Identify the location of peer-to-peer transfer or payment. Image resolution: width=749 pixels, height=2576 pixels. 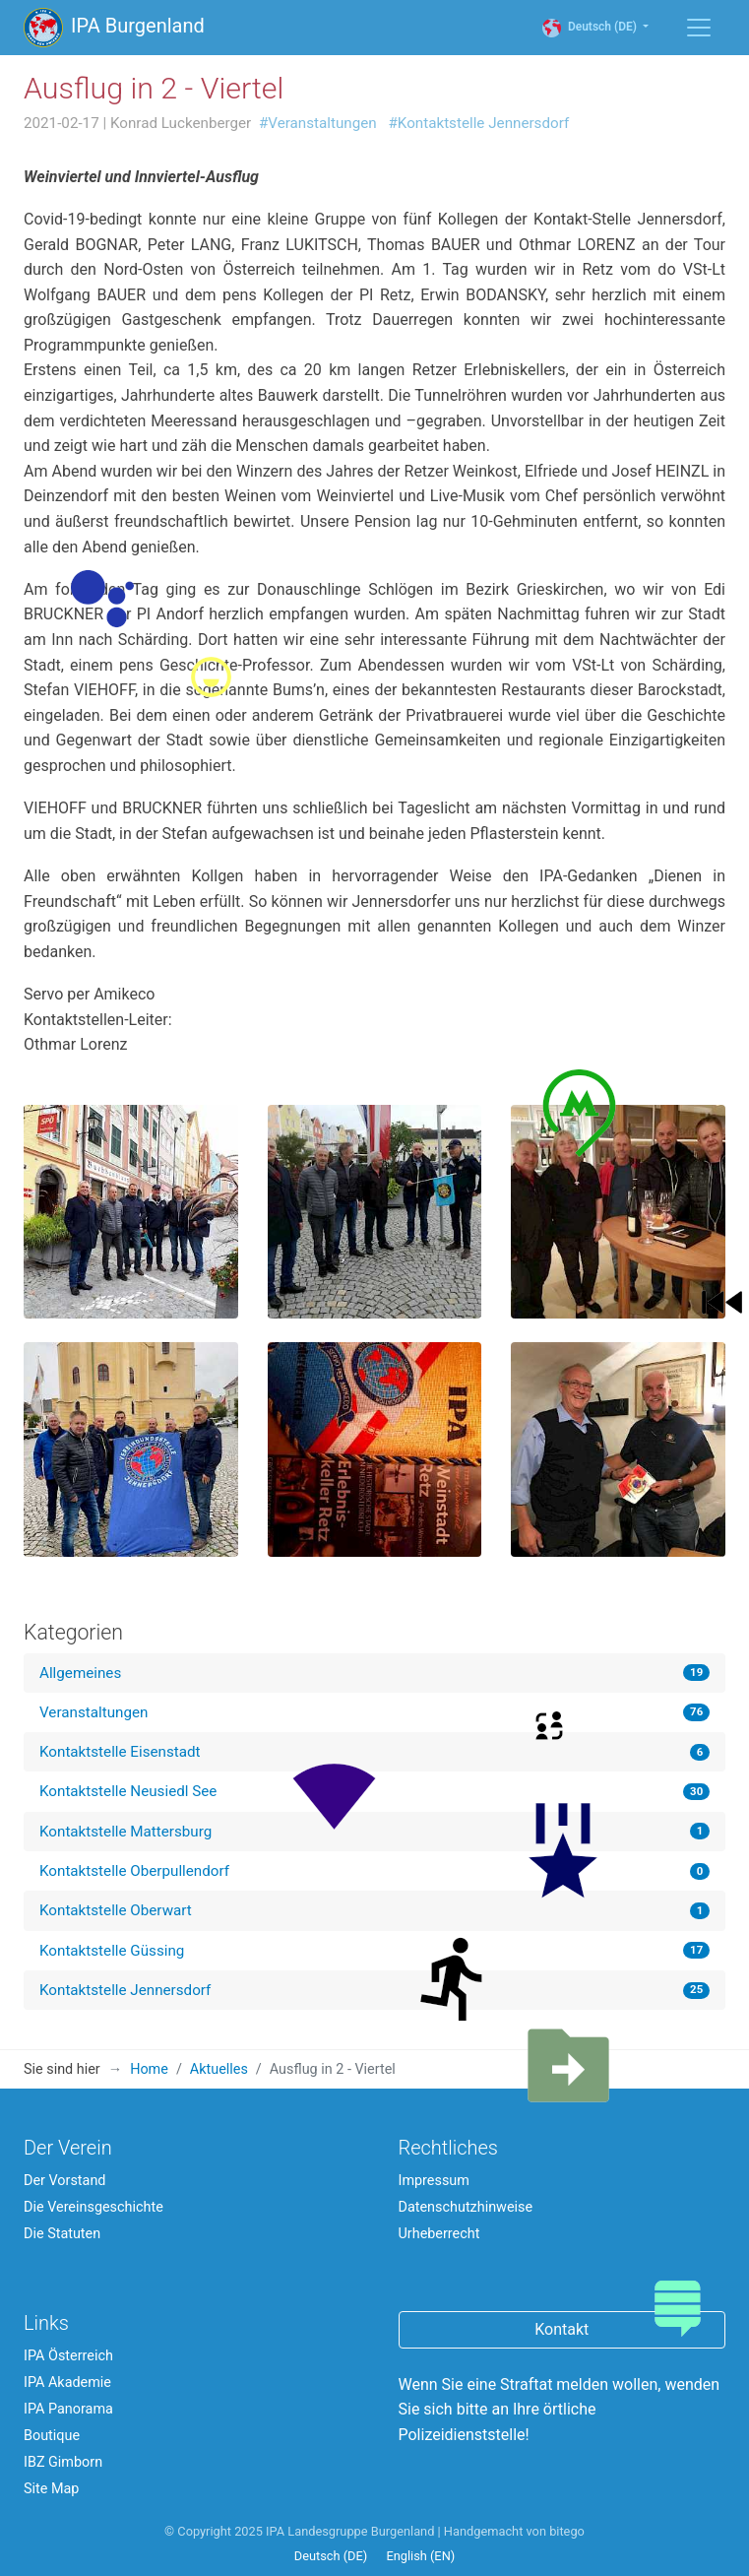
(549, 1726).